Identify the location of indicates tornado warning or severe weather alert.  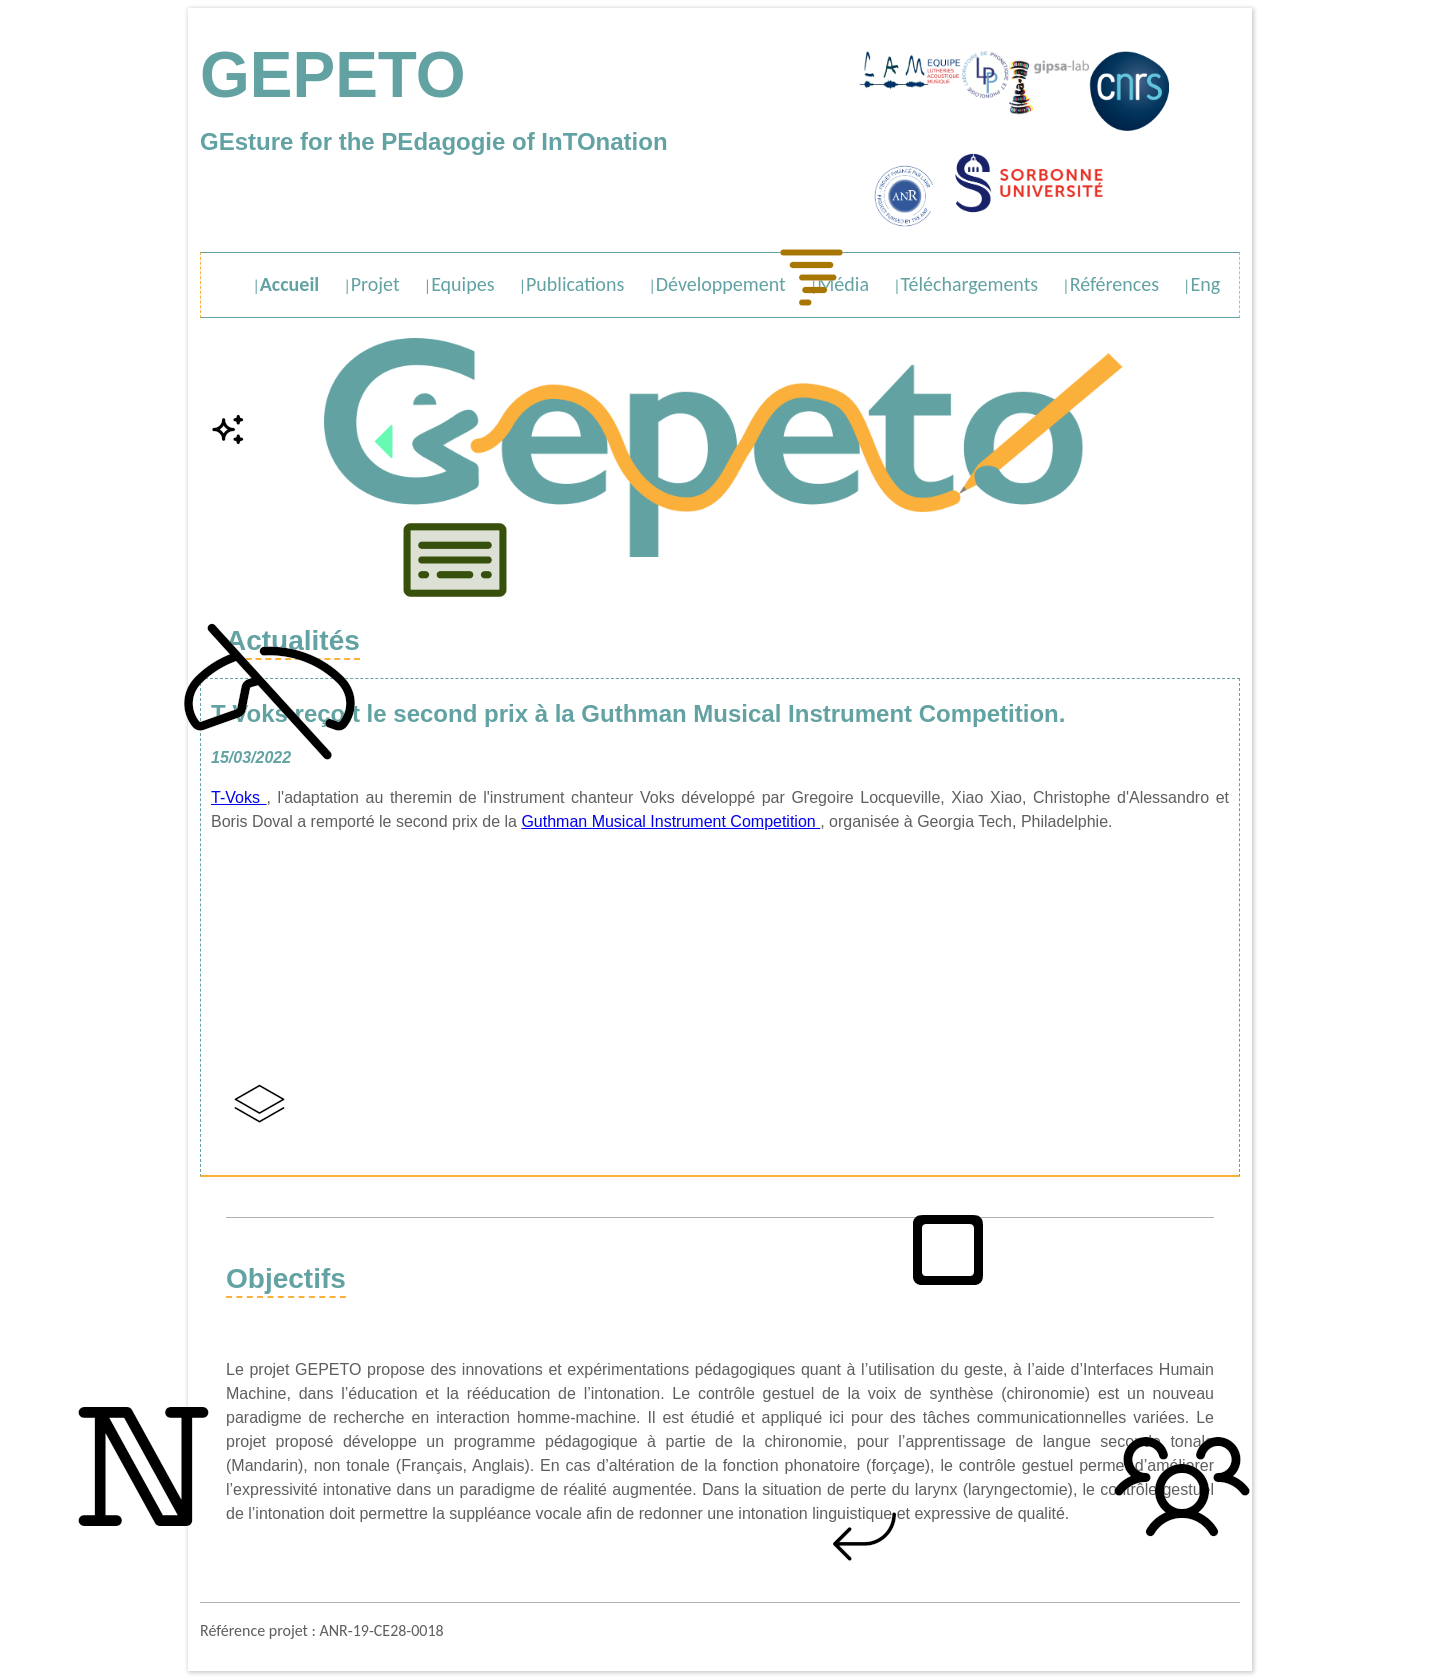
(811, 277).